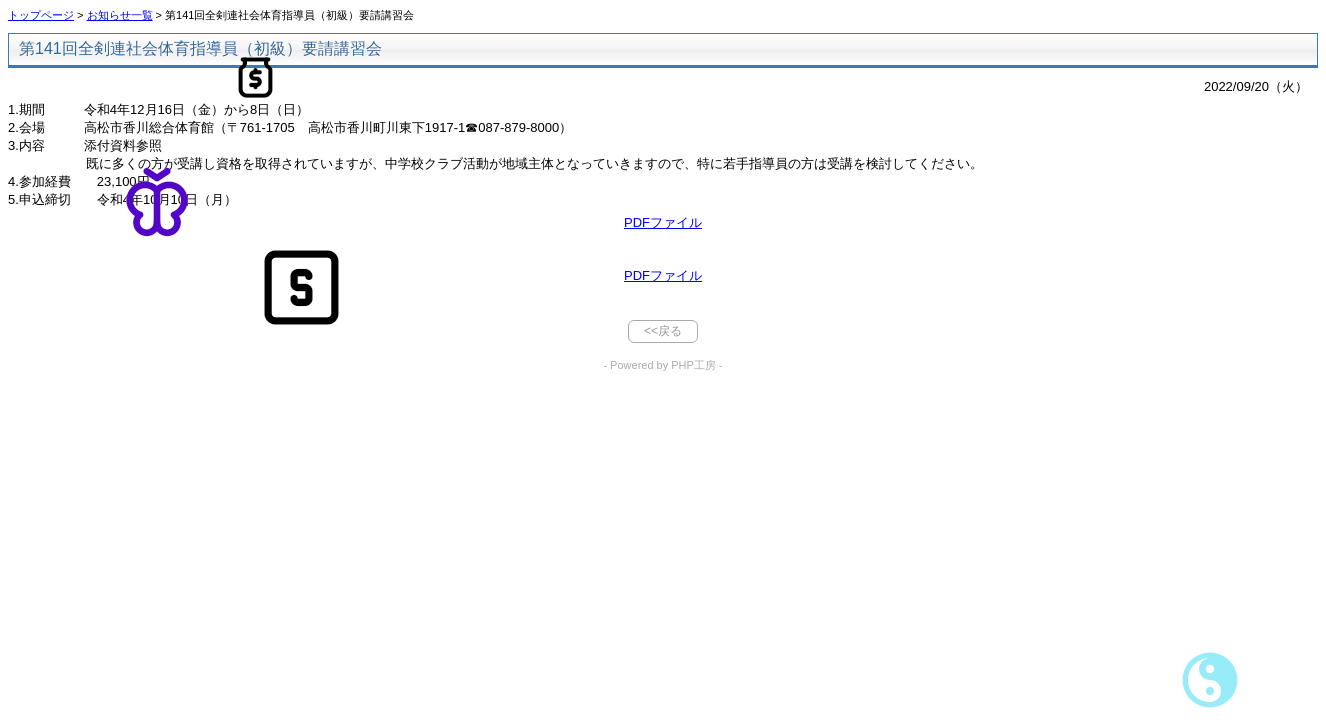 The width and height of the screenshot is (1326, 720). Describe the element at coordinates (301, 287) in the screenshot. I see `indicates a shortcut or keyboard shortcut function` at that location.